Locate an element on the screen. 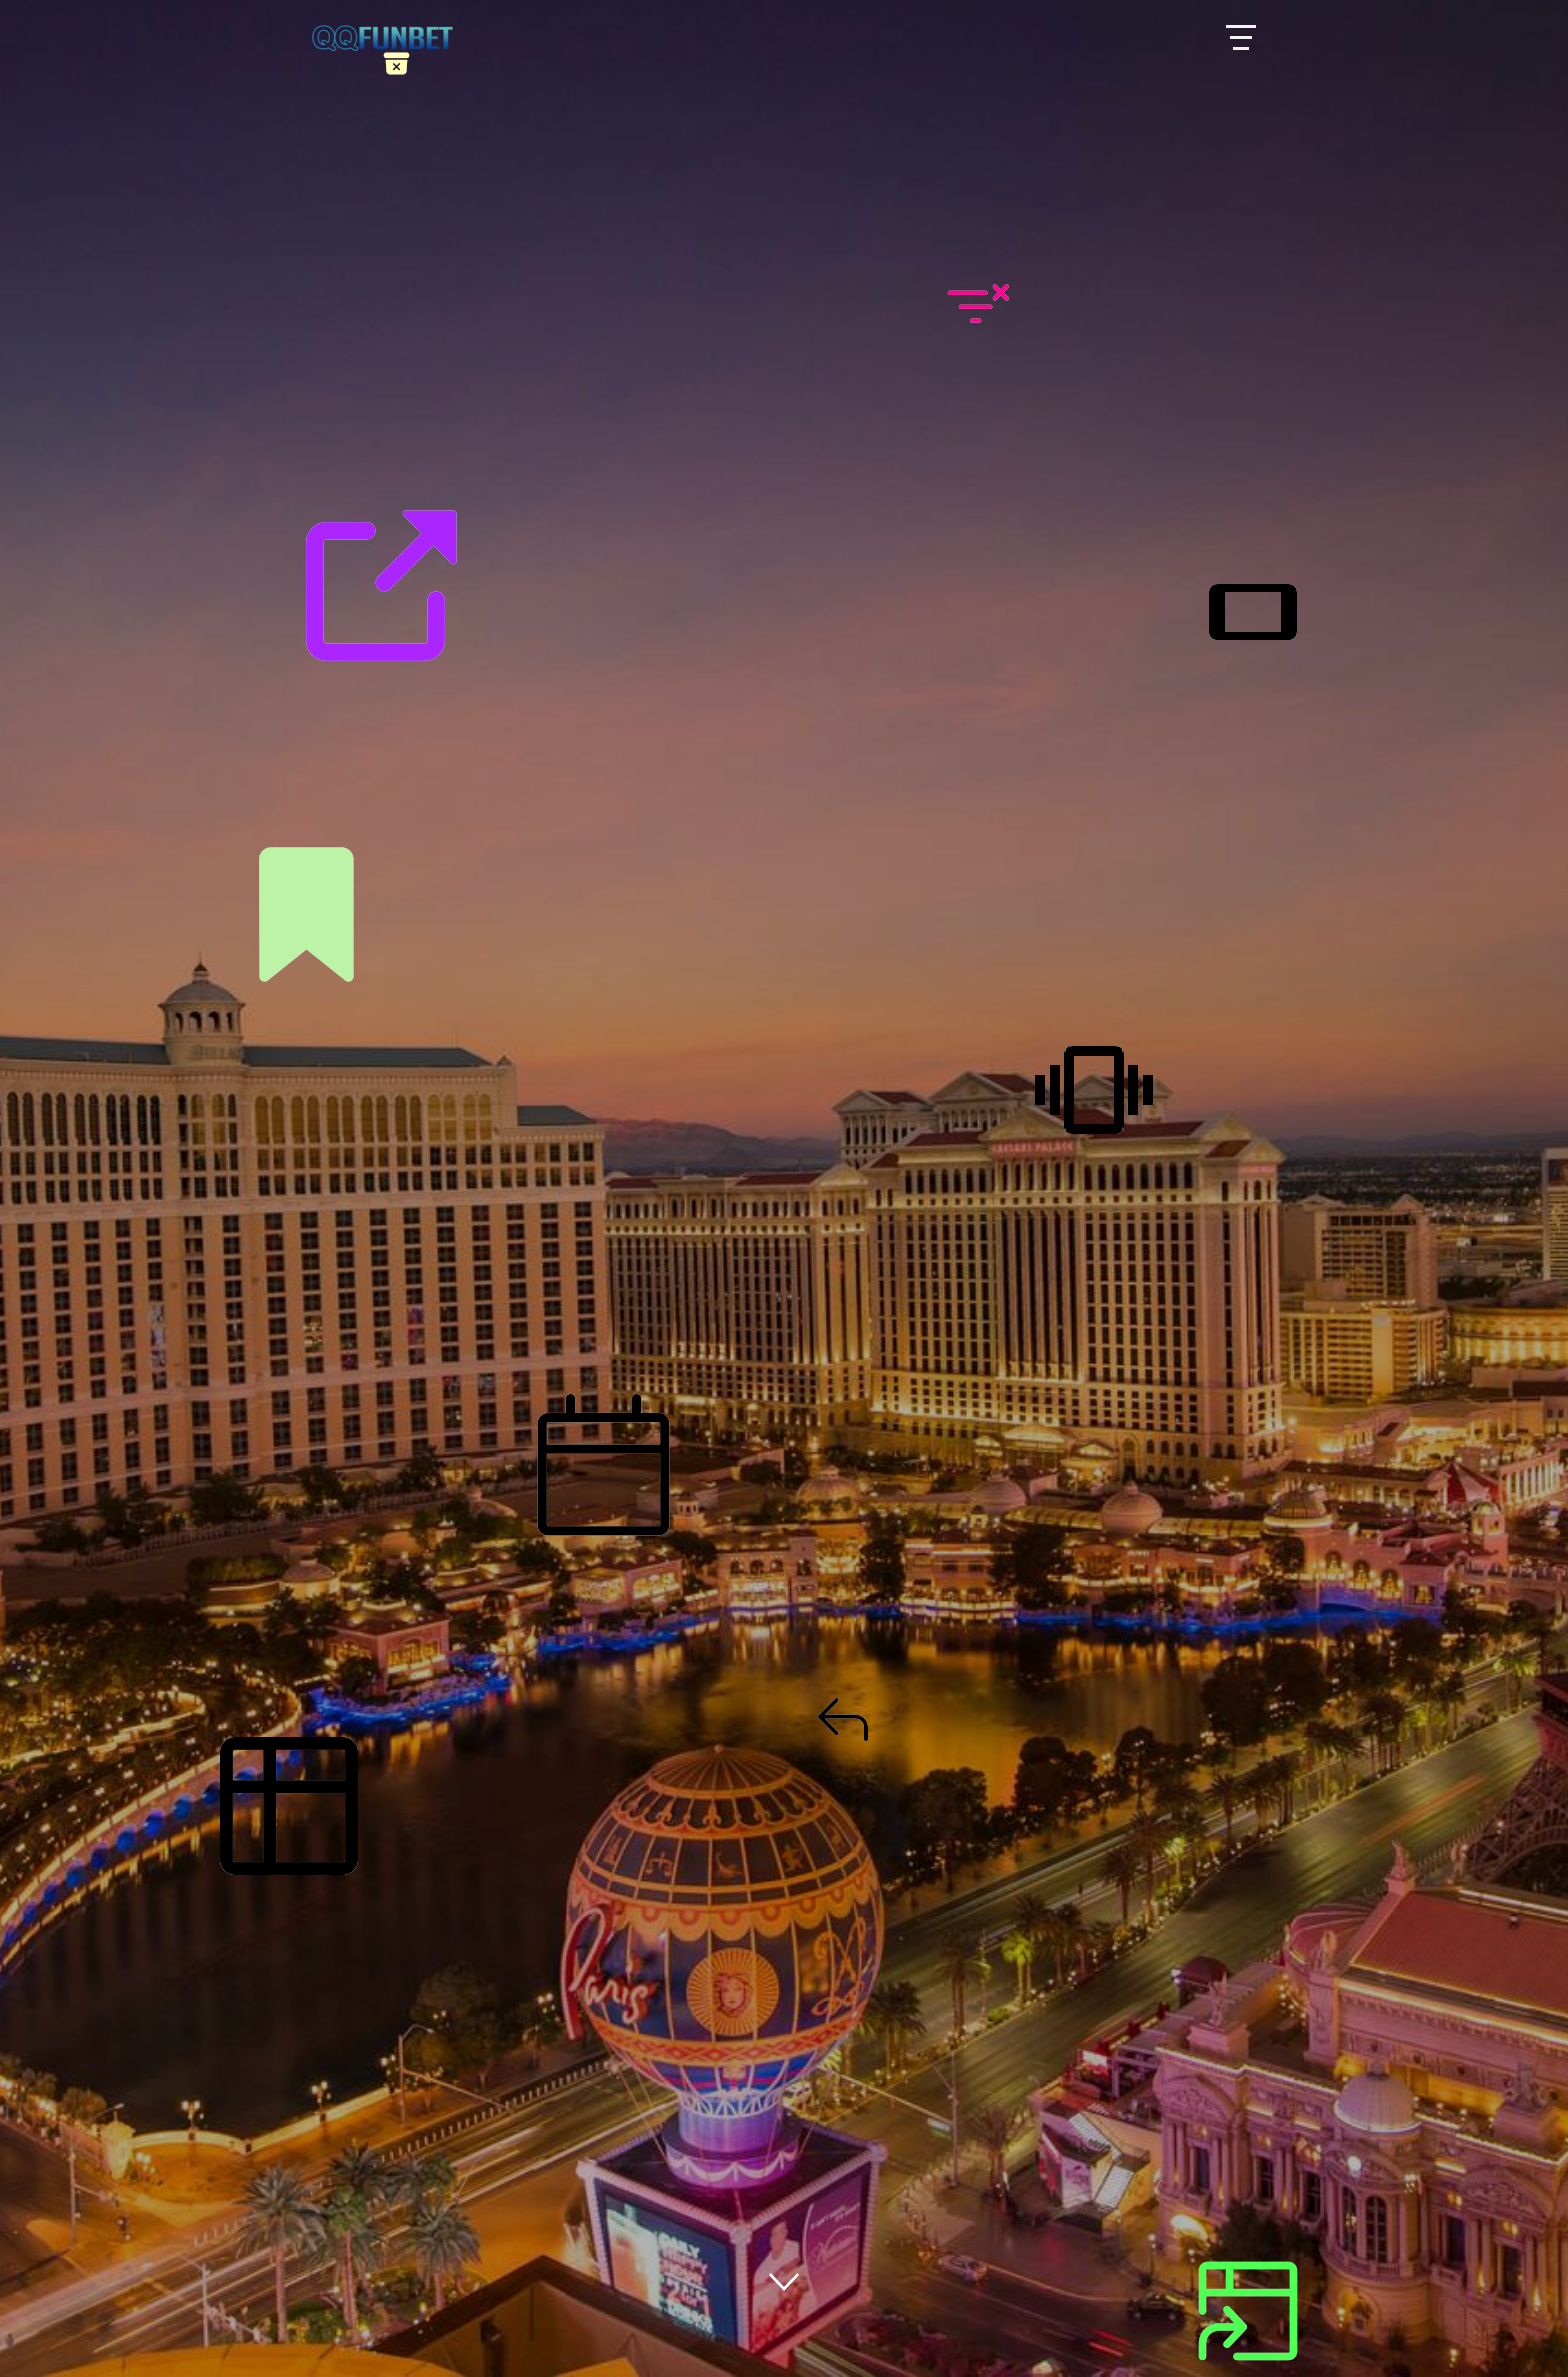 The image size is (1568, 2377). reply to a message or comment is located at coordinates (842, 1720).